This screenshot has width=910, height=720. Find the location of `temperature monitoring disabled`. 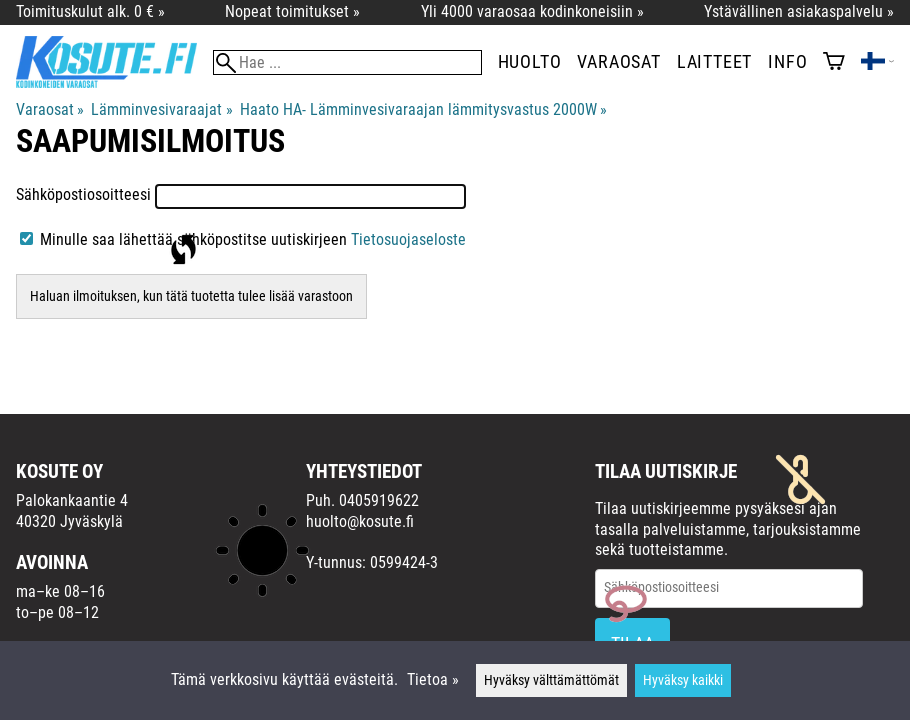

temperature monitoring disabled is located at coordinates (800, 479).